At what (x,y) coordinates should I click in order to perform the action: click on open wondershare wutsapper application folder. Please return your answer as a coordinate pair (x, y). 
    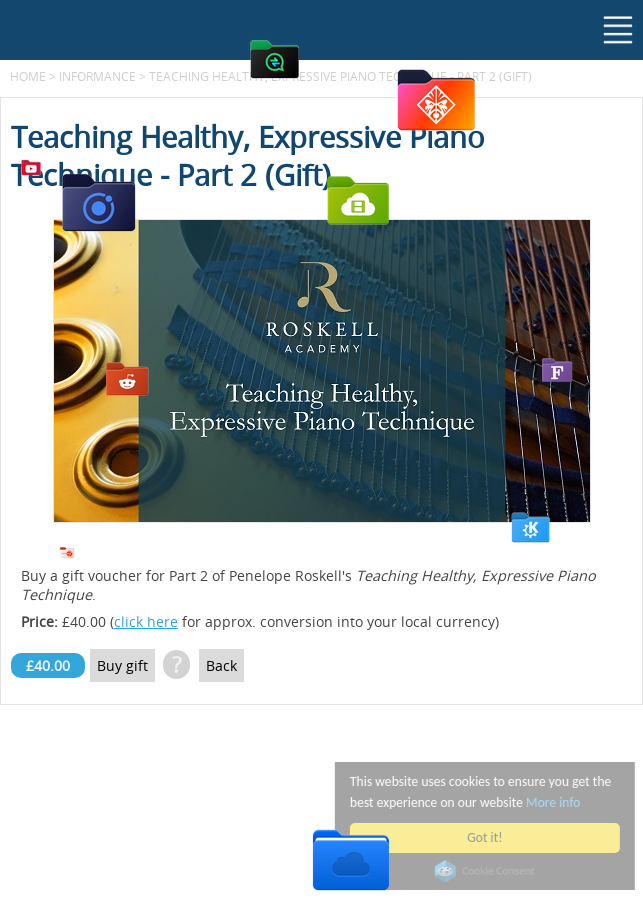
    Looking at the image, I should click on (274, 60).